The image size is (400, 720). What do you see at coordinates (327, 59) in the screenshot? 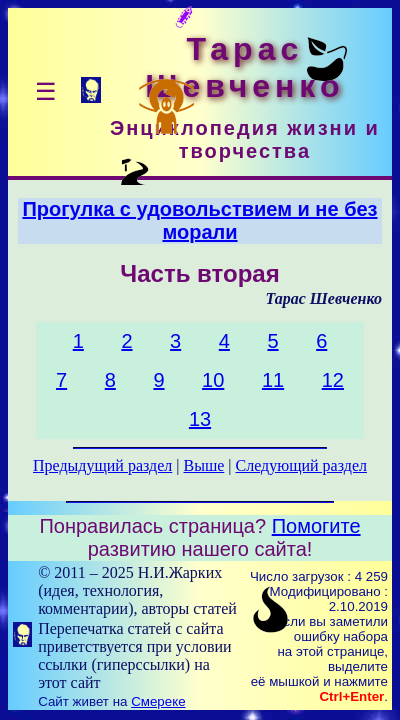
I see `plant a seed in your garden` at bounding box center [327, 59].